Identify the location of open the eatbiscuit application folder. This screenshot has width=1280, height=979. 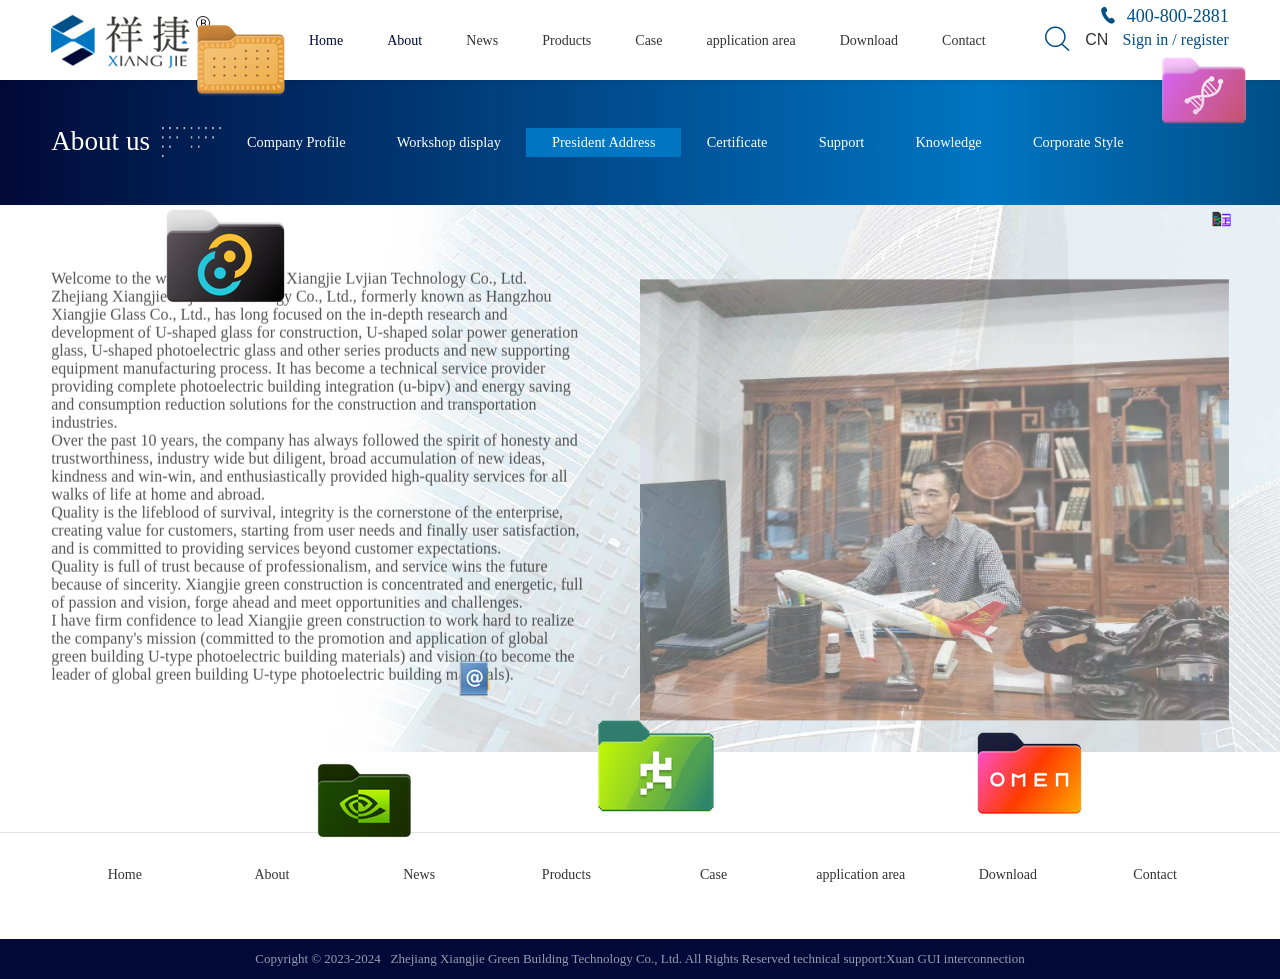
(240, 61).